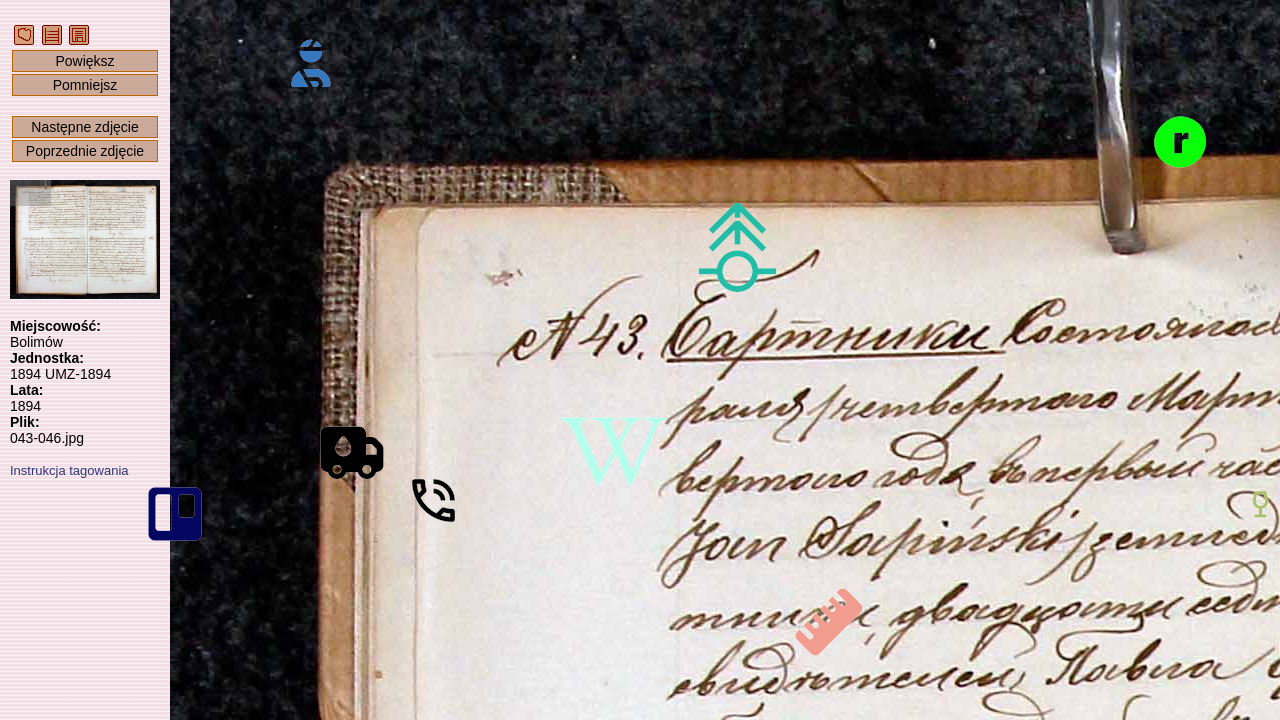 This screenshot has height=720, width=1280. What do you see at coordinates (352, 451) in the screenshot?
I see `water delivery service` at bounding box center [352, 451].